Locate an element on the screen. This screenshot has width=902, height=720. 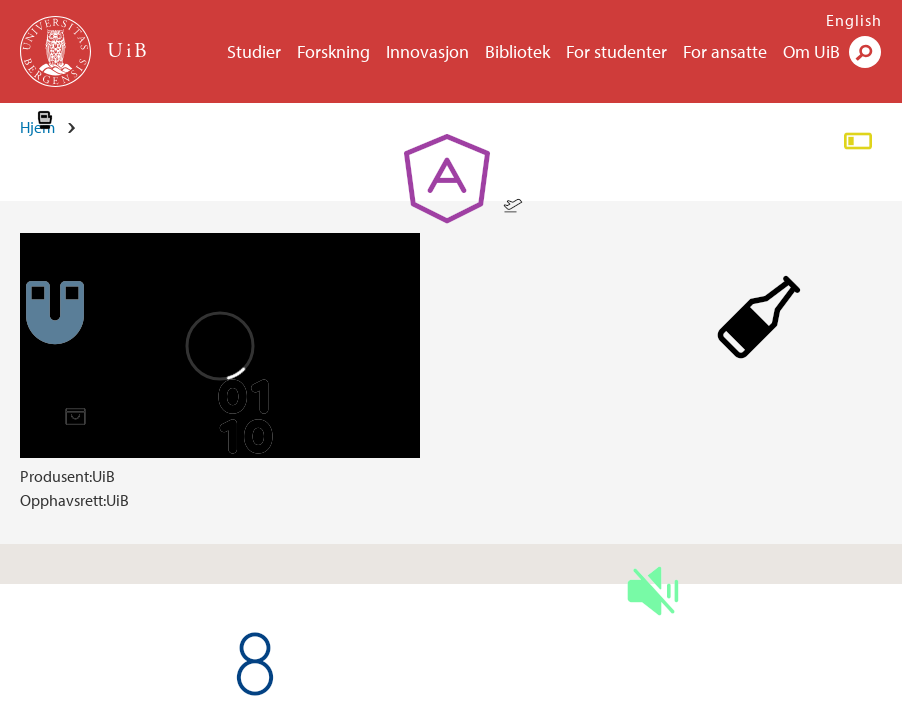
view or edit binary data is located at coordinates (245, 416).